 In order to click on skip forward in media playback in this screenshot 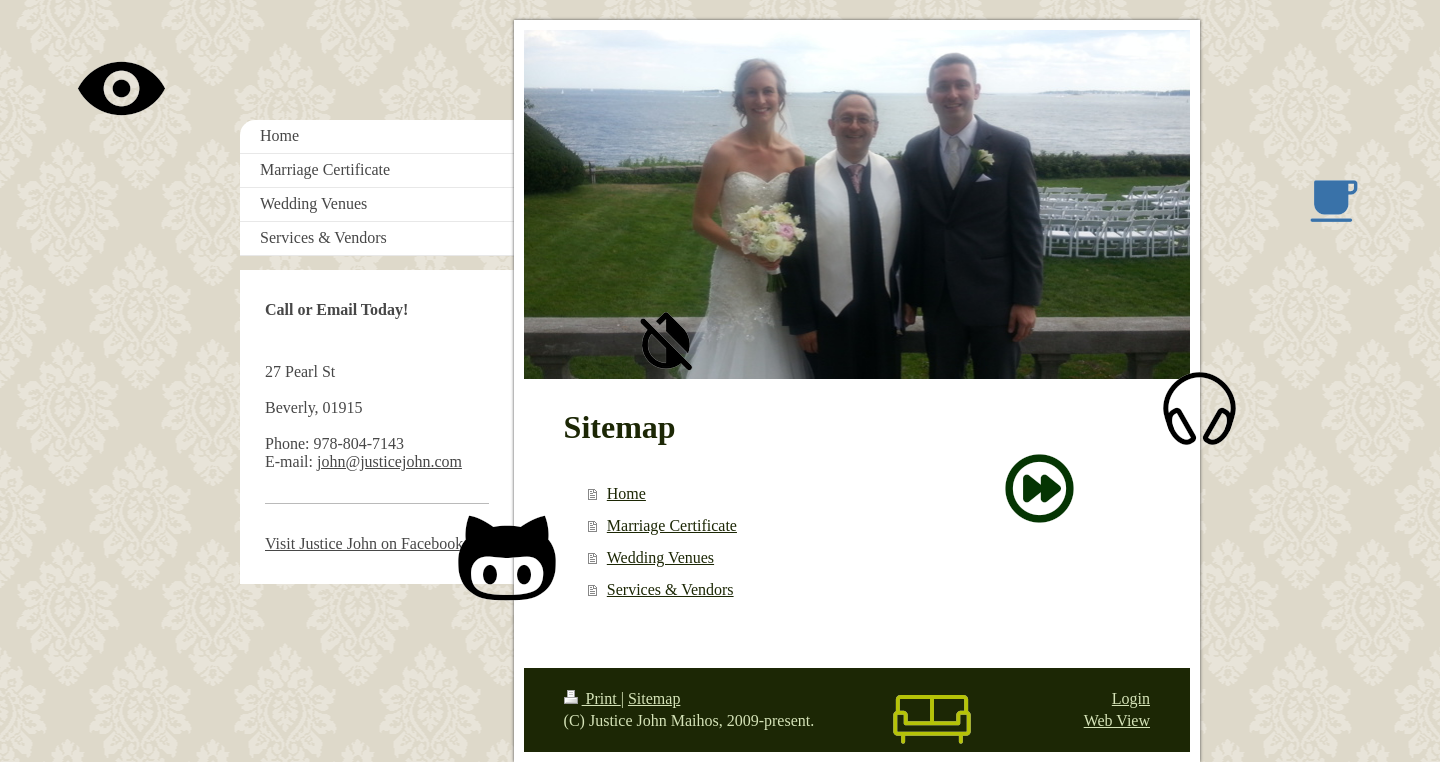, I will do `click(1039, 488)`.